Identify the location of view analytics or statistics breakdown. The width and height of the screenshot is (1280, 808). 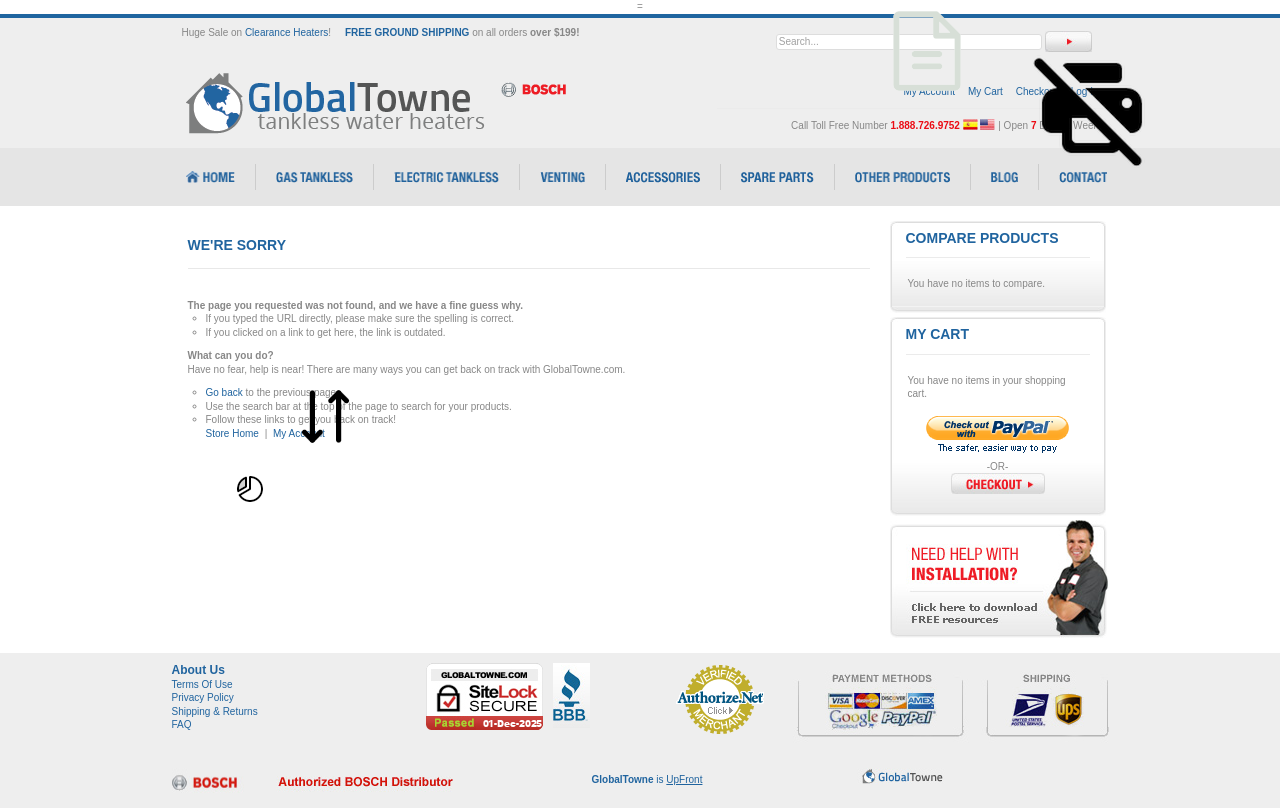
(250, 489).